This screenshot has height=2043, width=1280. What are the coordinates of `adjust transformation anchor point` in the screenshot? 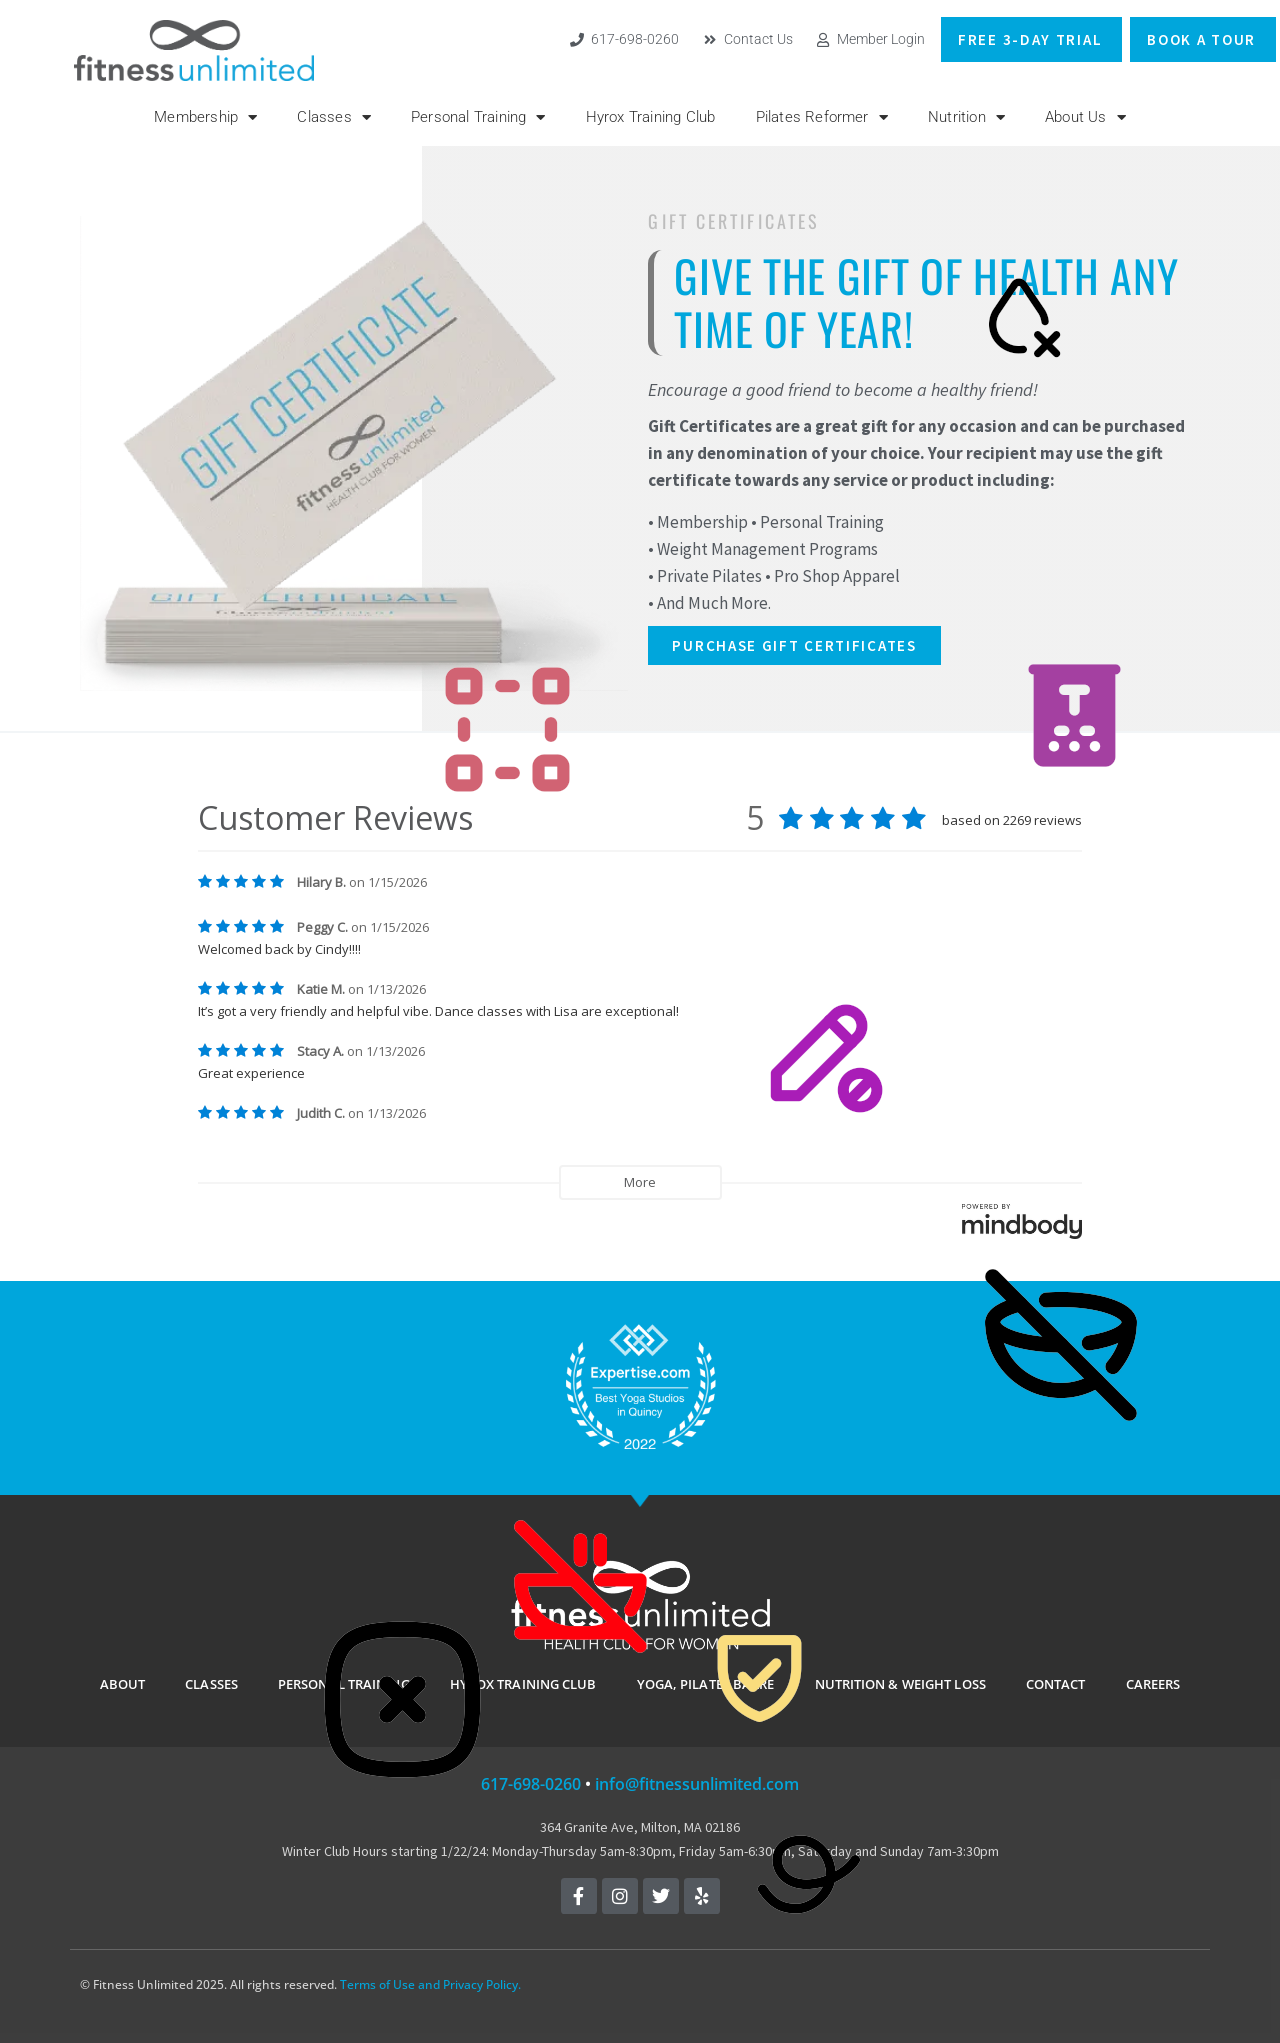 It's located at (507, 729).